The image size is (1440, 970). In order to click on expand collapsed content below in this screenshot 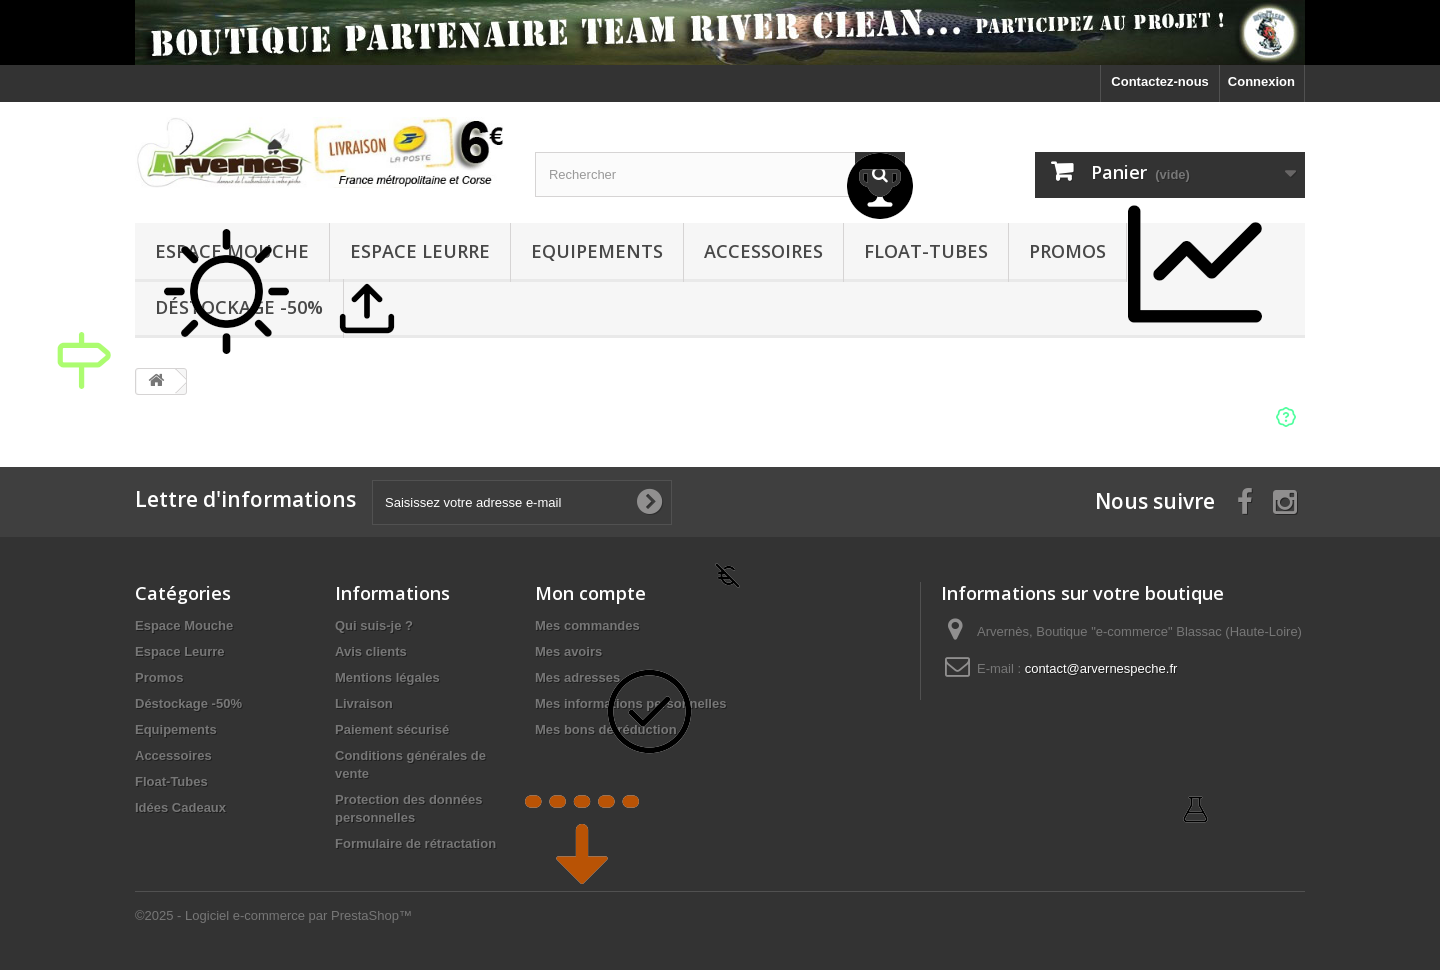, I will do `click(582, 832)`.